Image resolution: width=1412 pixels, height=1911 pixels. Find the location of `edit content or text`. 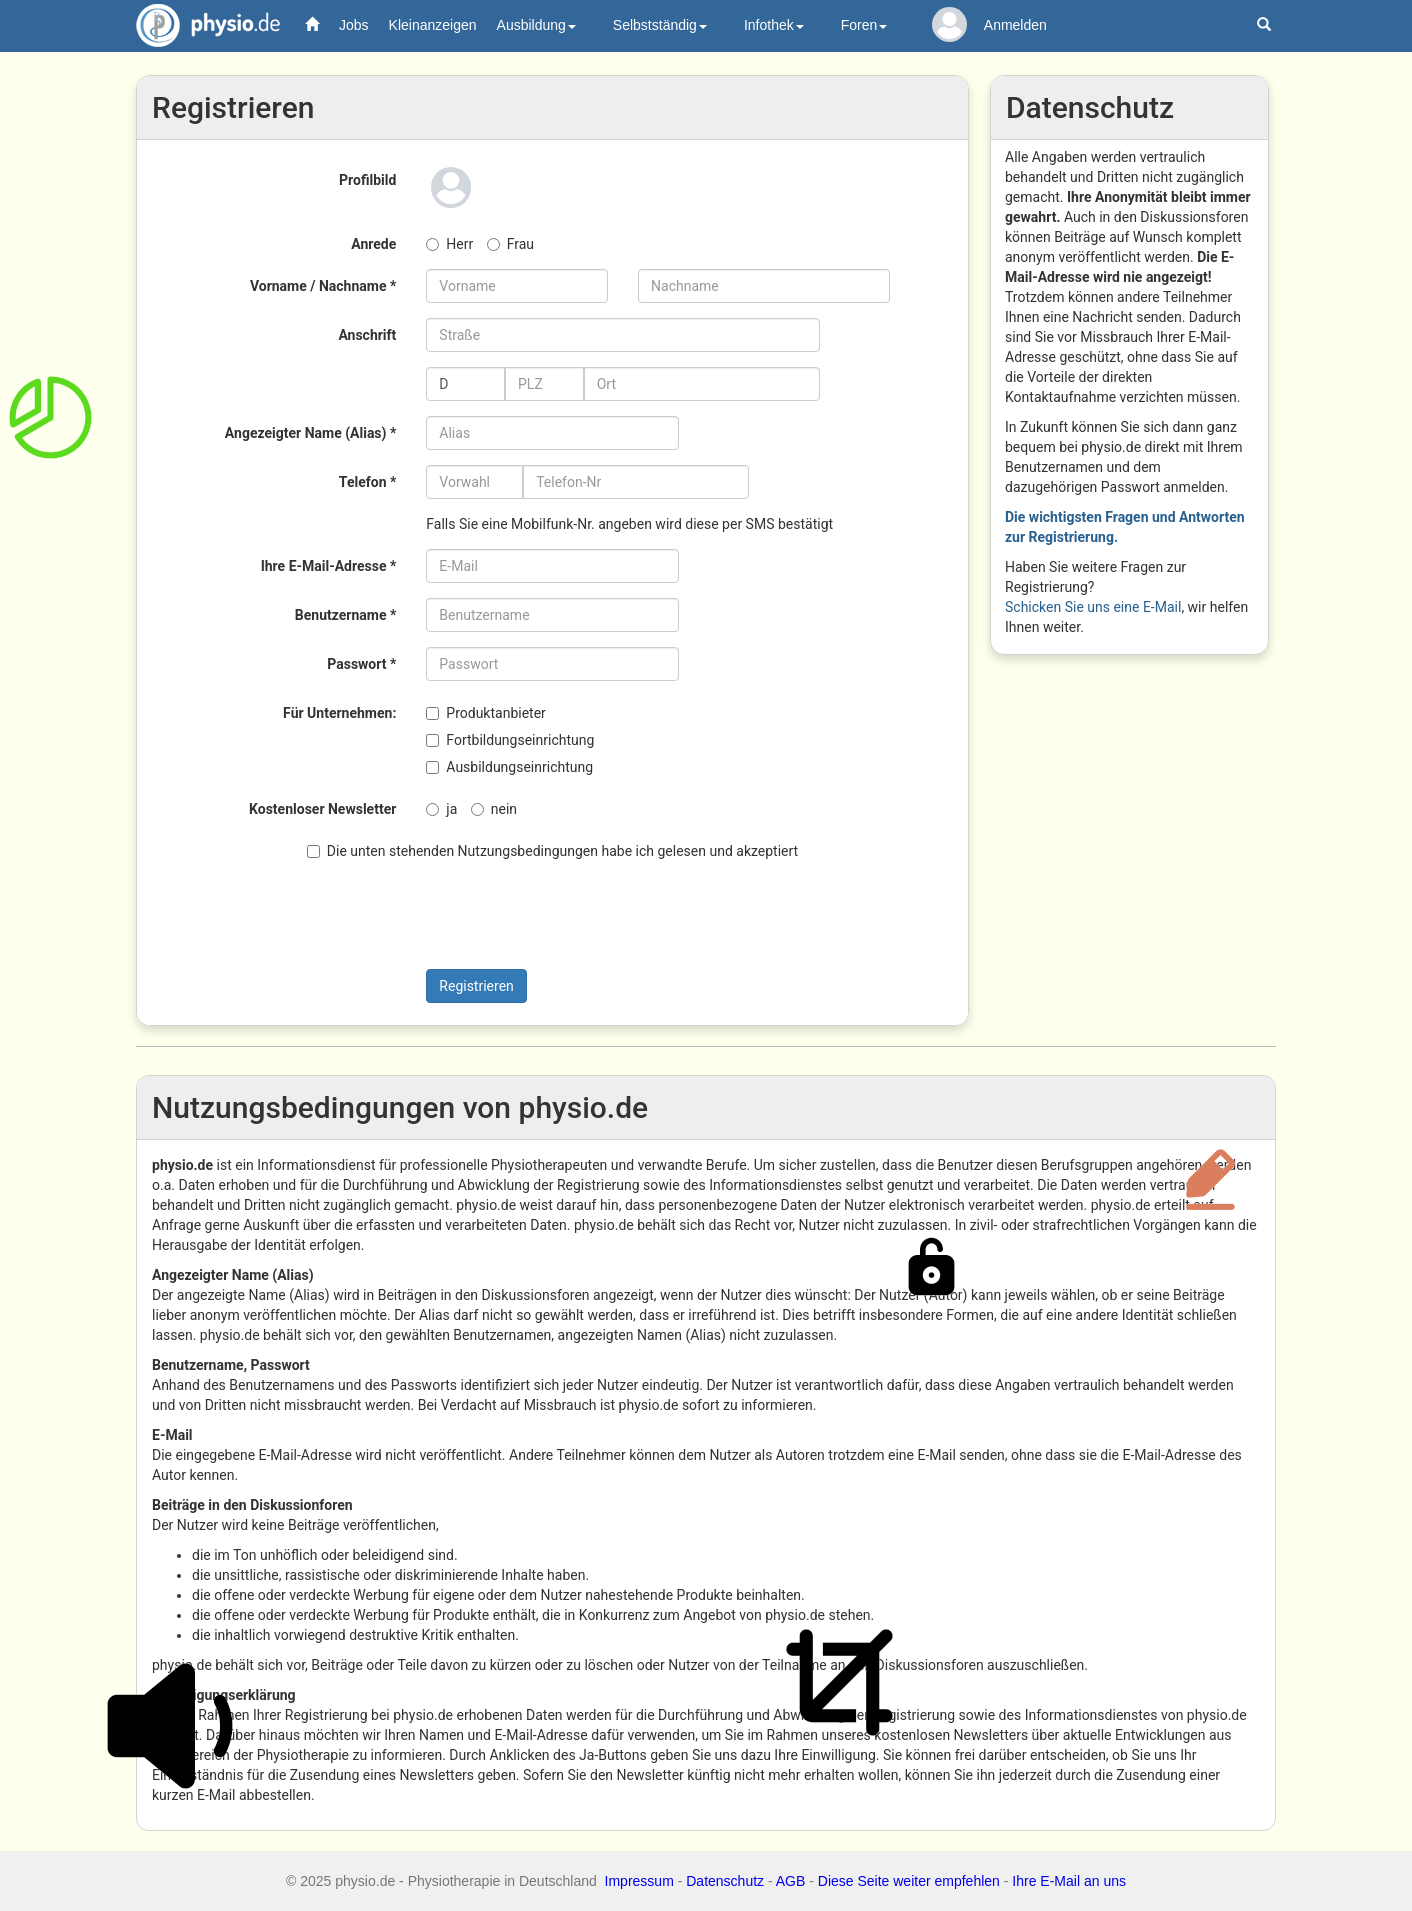

edit content or text is located at coordinates (1210, 1179).